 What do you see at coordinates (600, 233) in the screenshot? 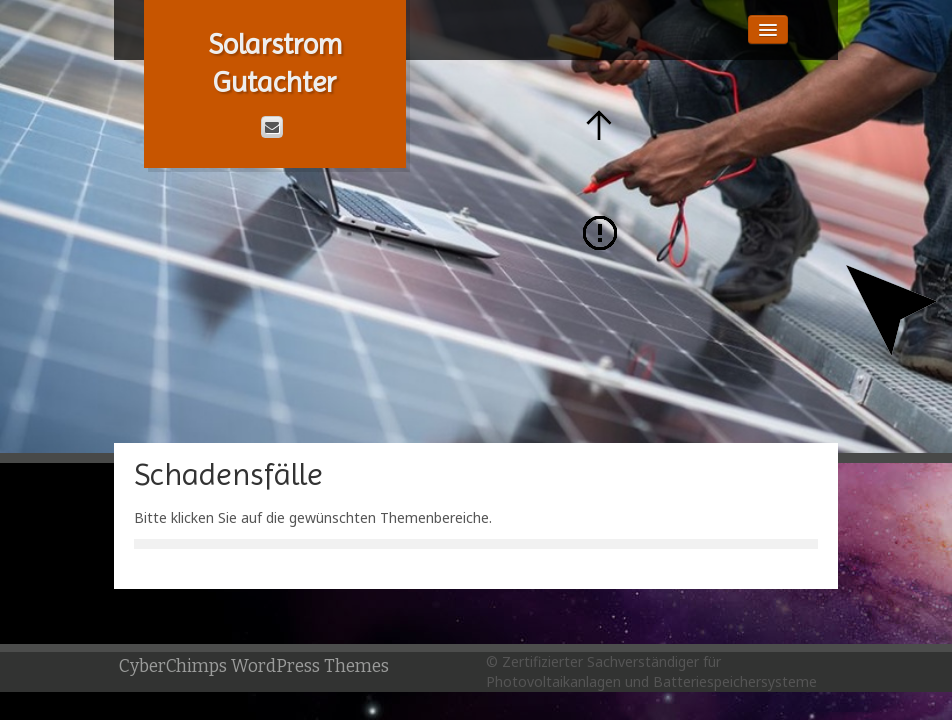
I see `indicates an error or problem has occurred` at bounding box center [600, 233].